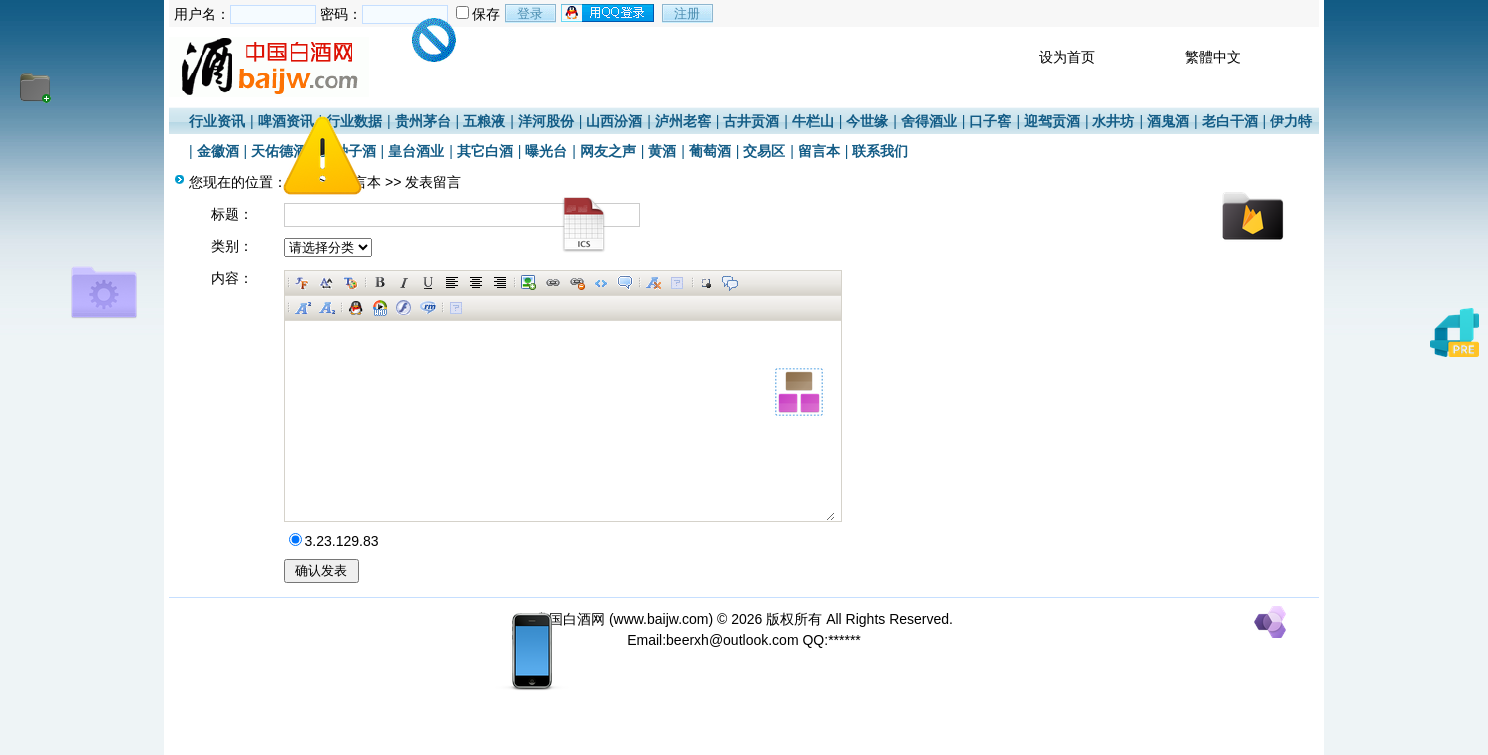 Image resolution: width=1488 pixels, height=755 pixels. What do you see at coordinates (584, 225) in the screenshot?
I see `open or import an ICS calendar file` at bounding box center [584, 225].